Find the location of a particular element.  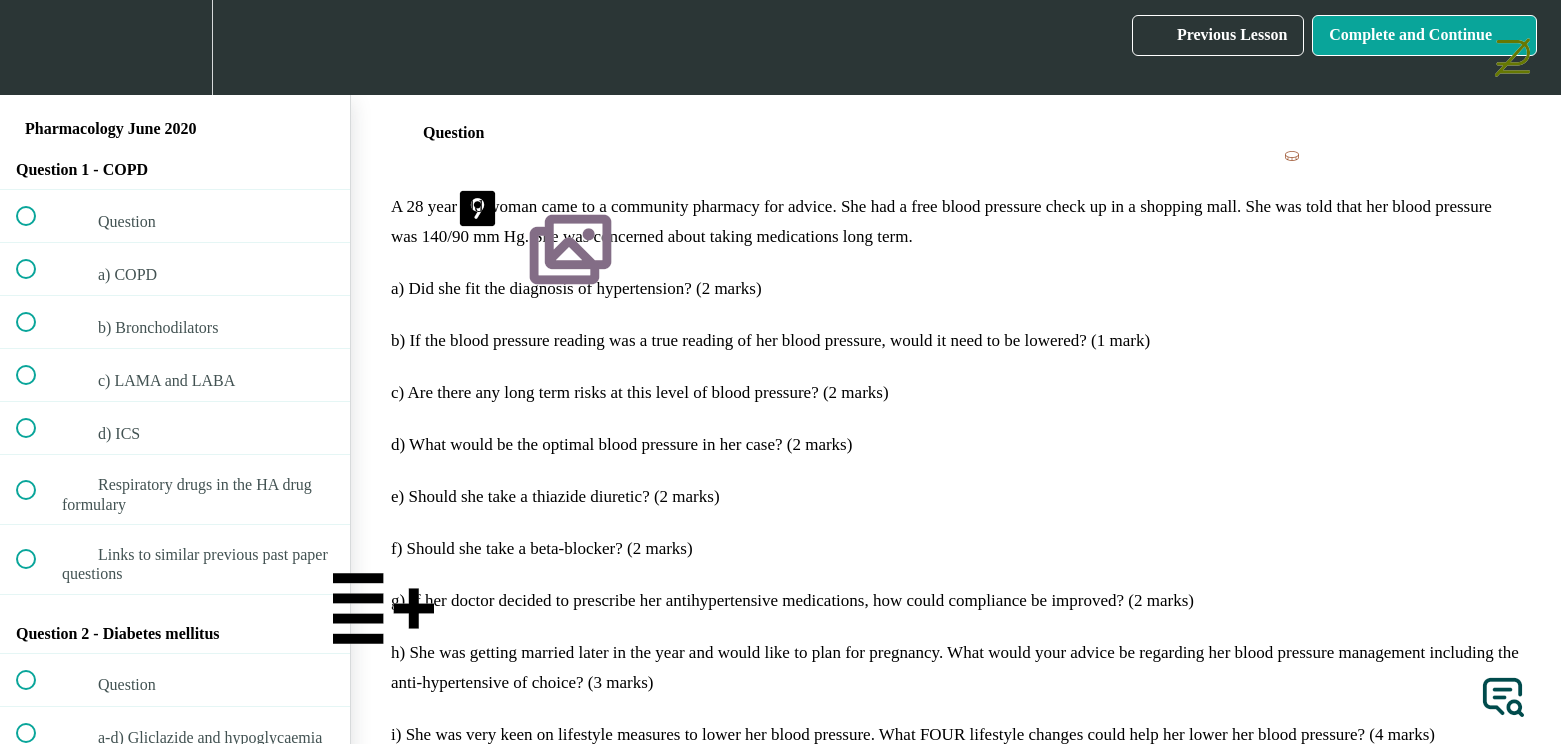

select the number nine is located at coordinates (477, 208).